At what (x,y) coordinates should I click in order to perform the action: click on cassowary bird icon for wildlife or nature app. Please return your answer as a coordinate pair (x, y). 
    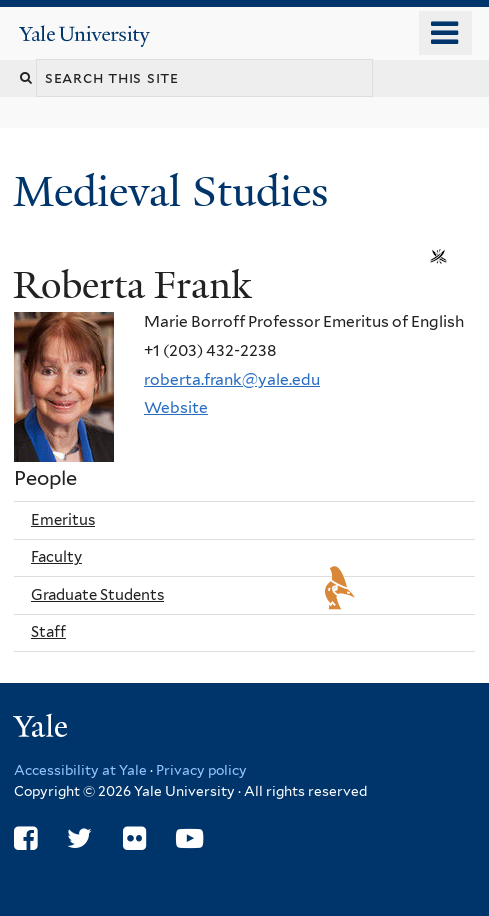
    Looking at the image, I should click on (337, 587).